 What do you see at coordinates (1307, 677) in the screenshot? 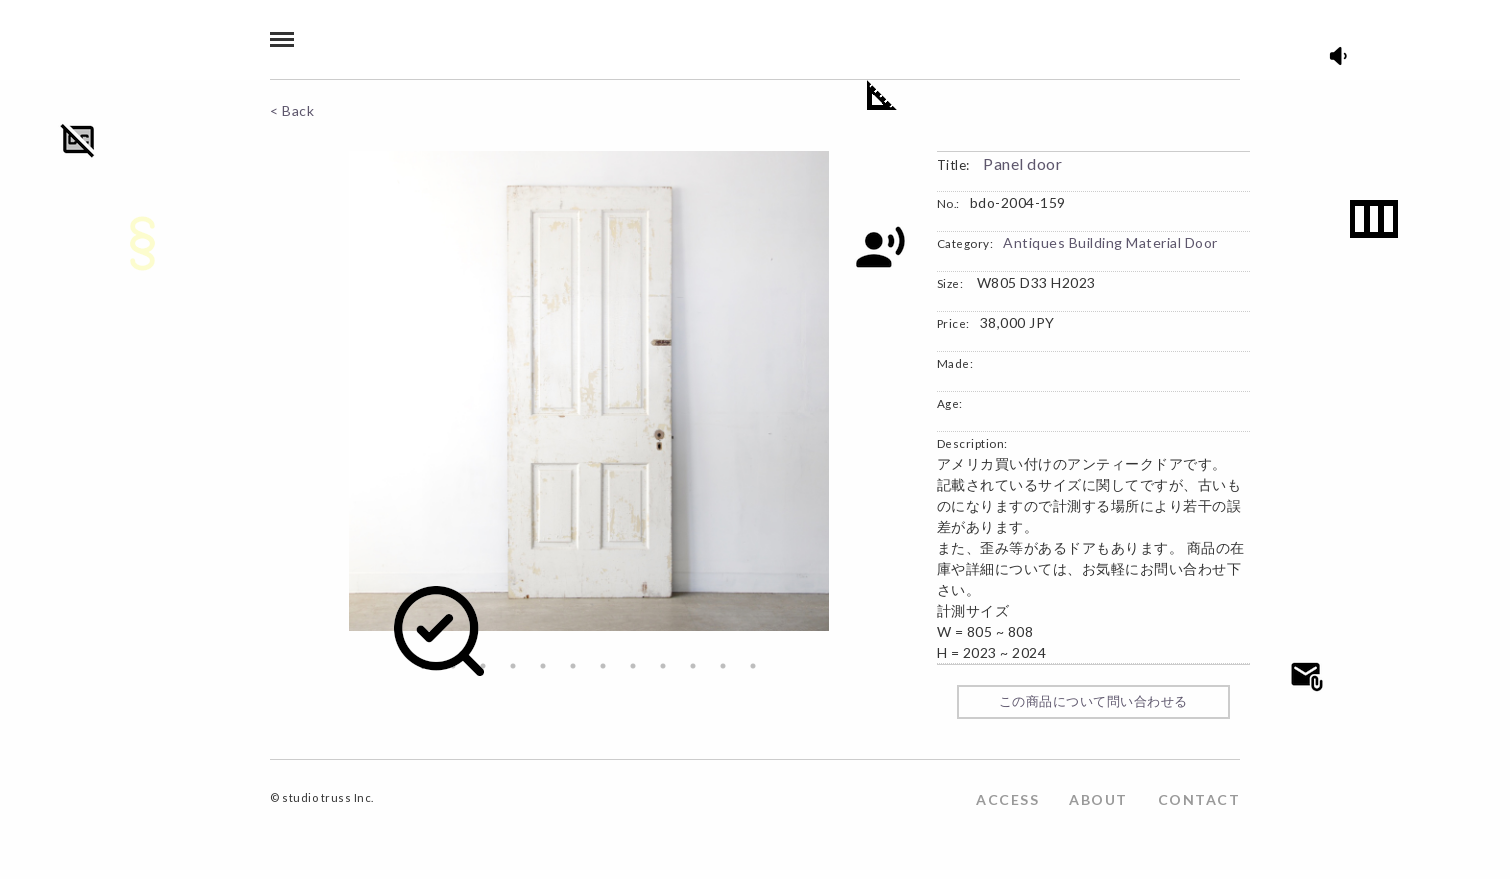
I see `attach a file to your email` at bounding box center [1307, 677].